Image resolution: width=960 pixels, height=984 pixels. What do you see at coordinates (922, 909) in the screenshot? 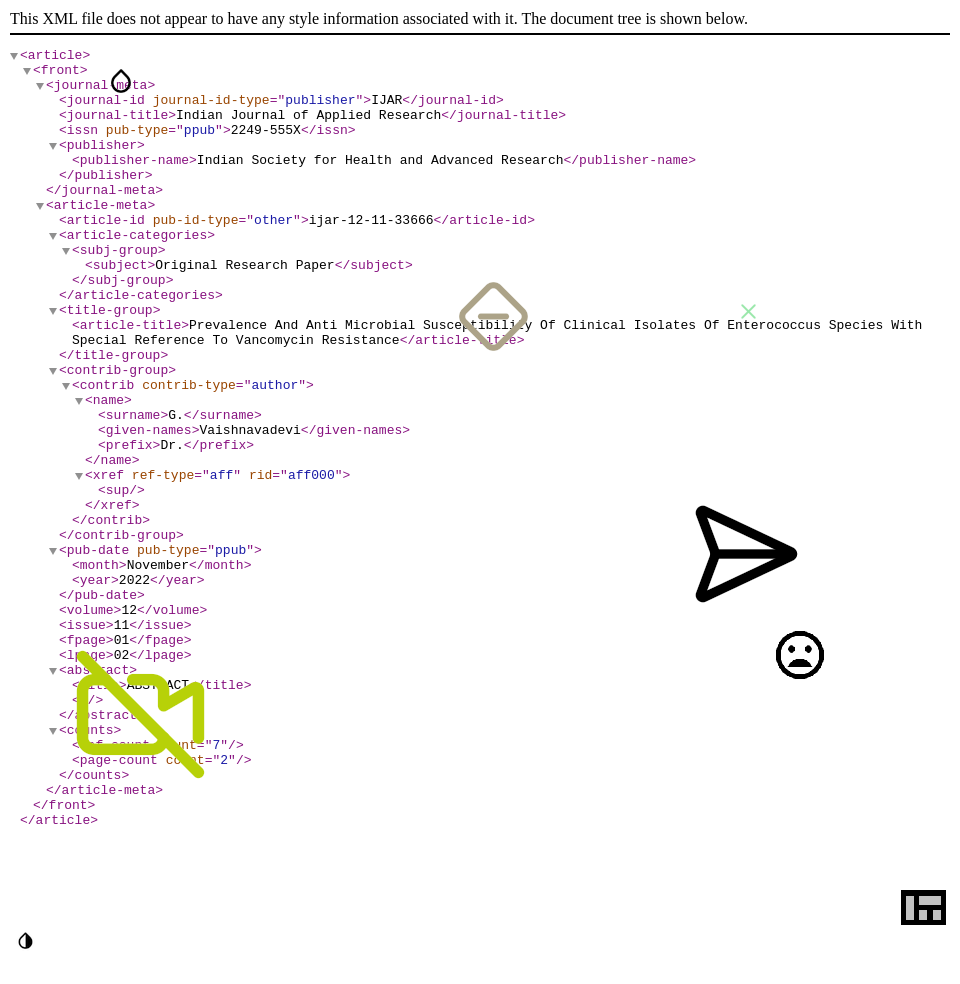
I see `switch to quilt or mosaic view layout` at bounding box center [922, 909].